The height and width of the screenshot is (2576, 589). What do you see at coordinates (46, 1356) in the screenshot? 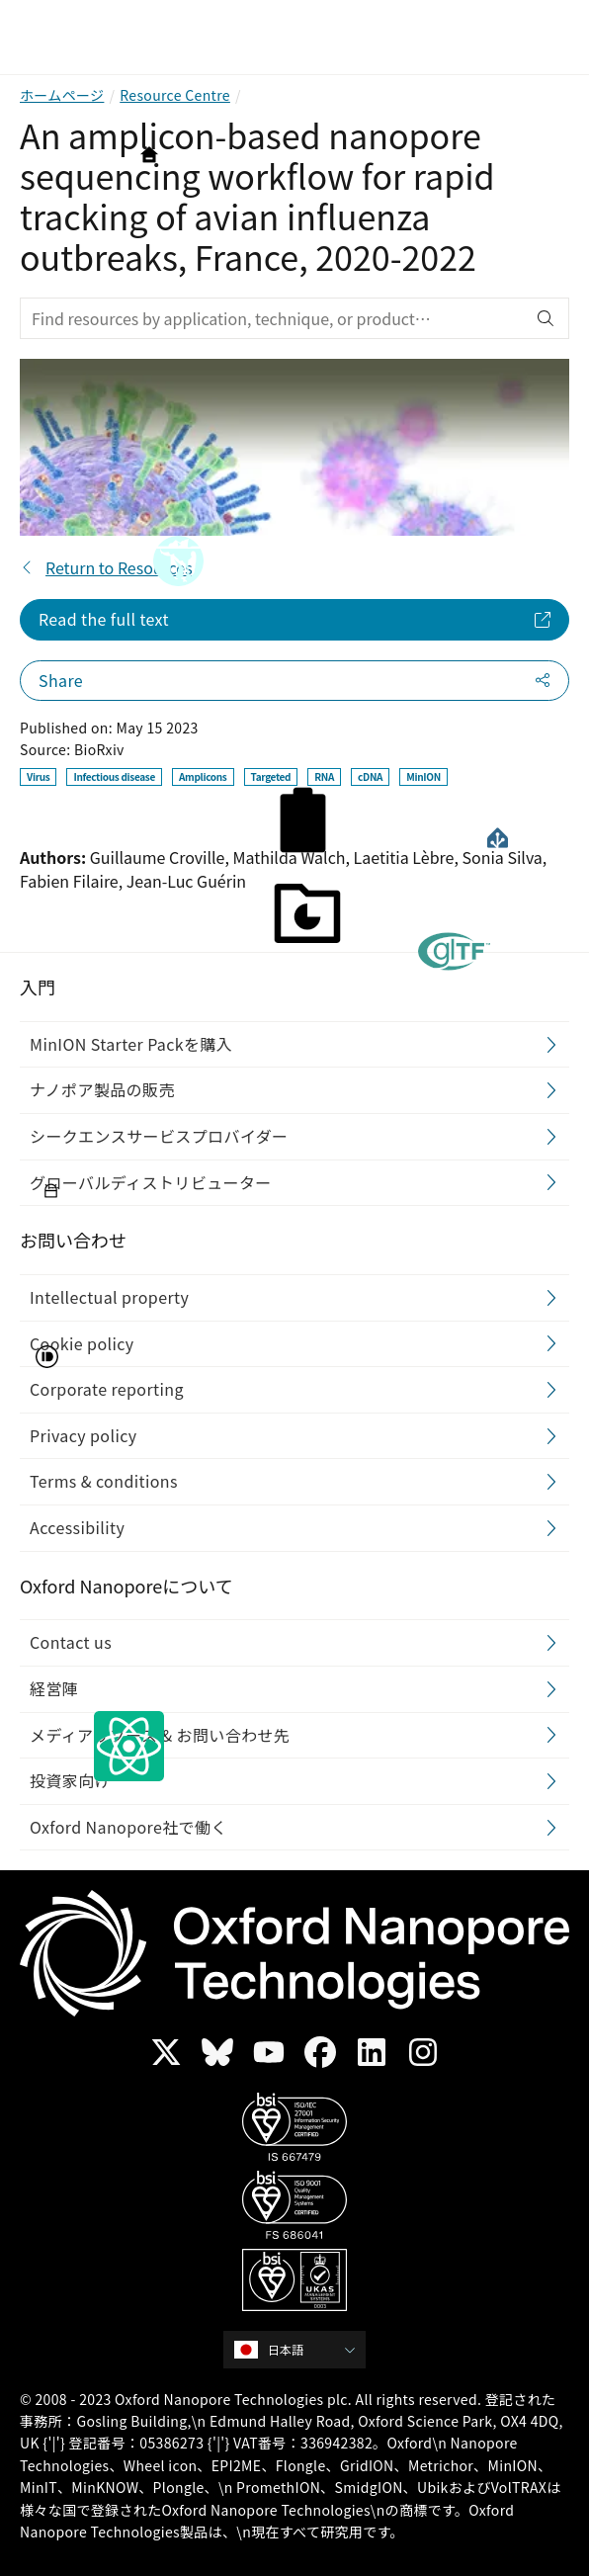
I see `open pushbullet app` at bounding box center [46, 1356].